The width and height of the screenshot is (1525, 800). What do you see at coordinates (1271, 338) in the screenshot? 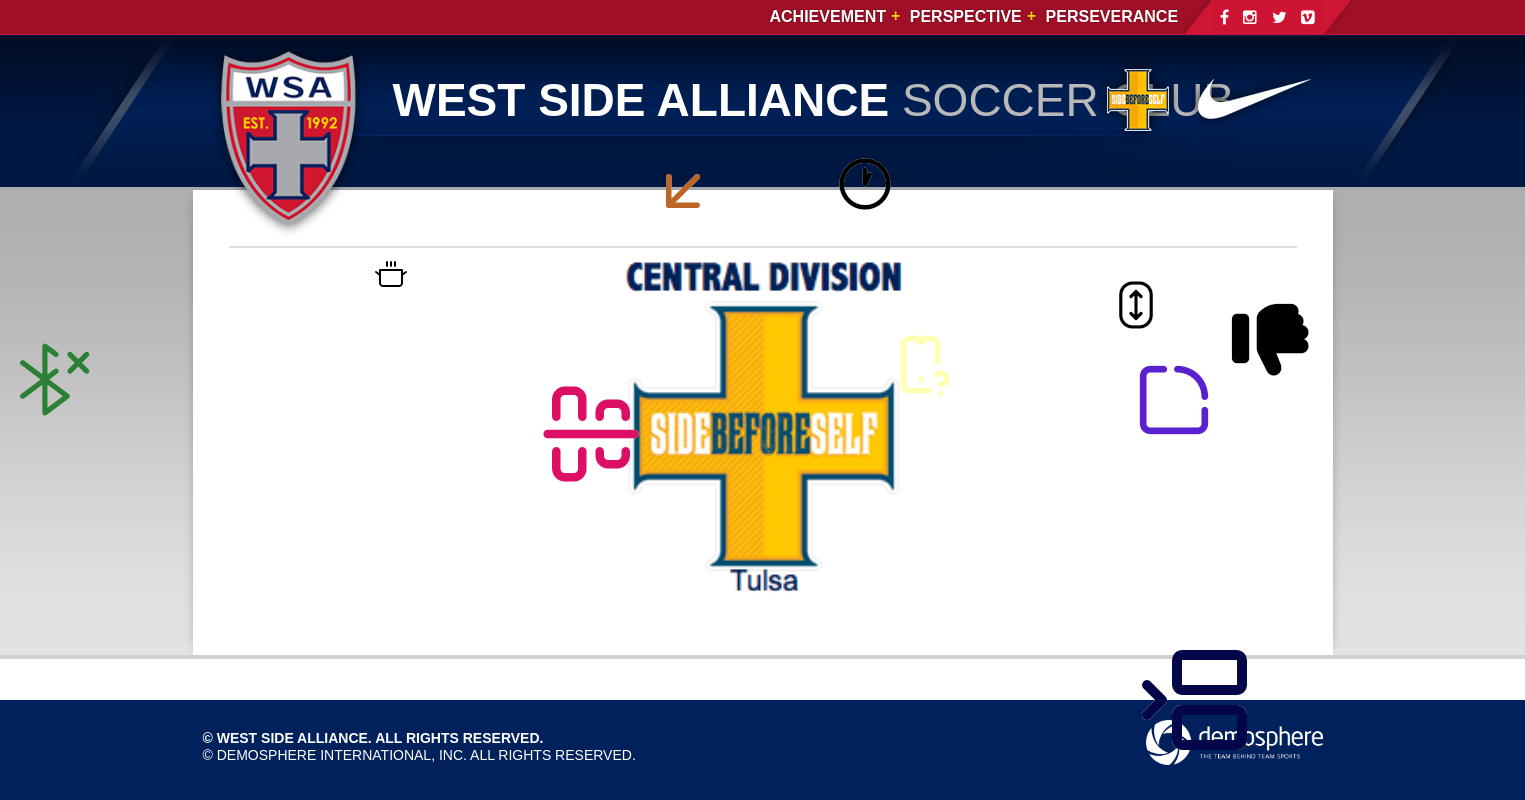
I see `dislike or downvote content` at bounding box center [1271, 338].